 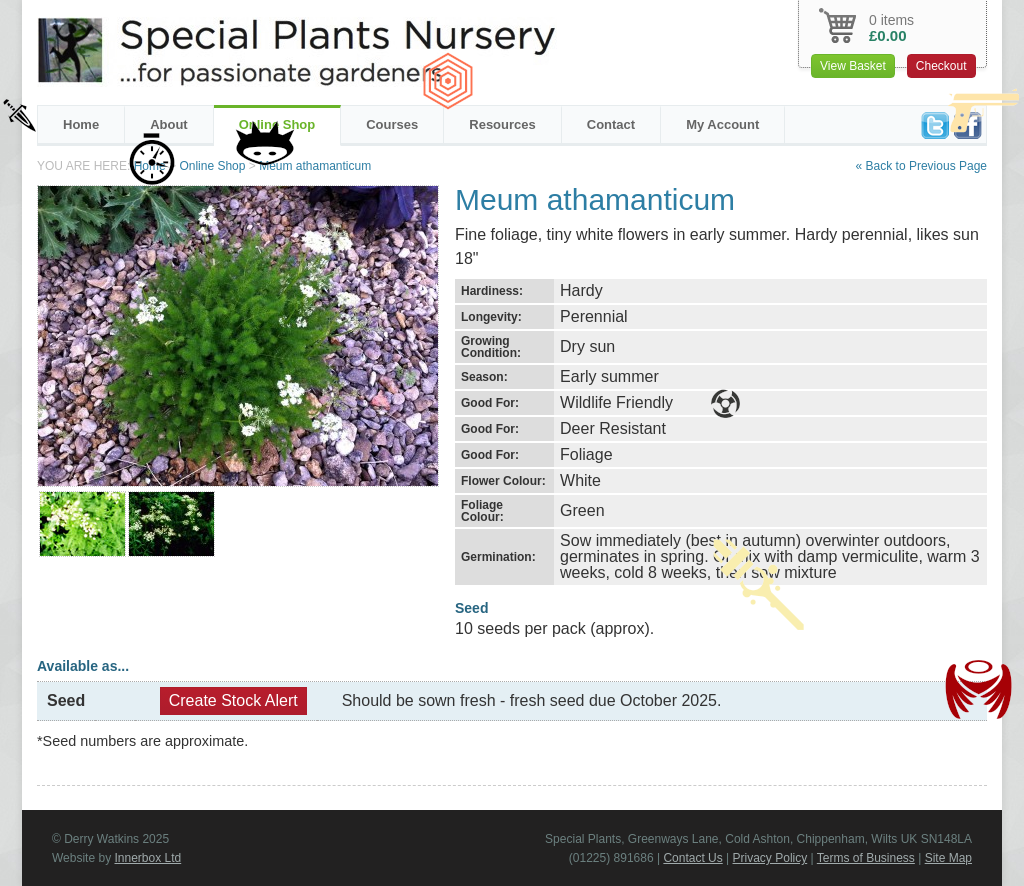 I want to click on select pistol weapon in game, so click(x=983, y=110).